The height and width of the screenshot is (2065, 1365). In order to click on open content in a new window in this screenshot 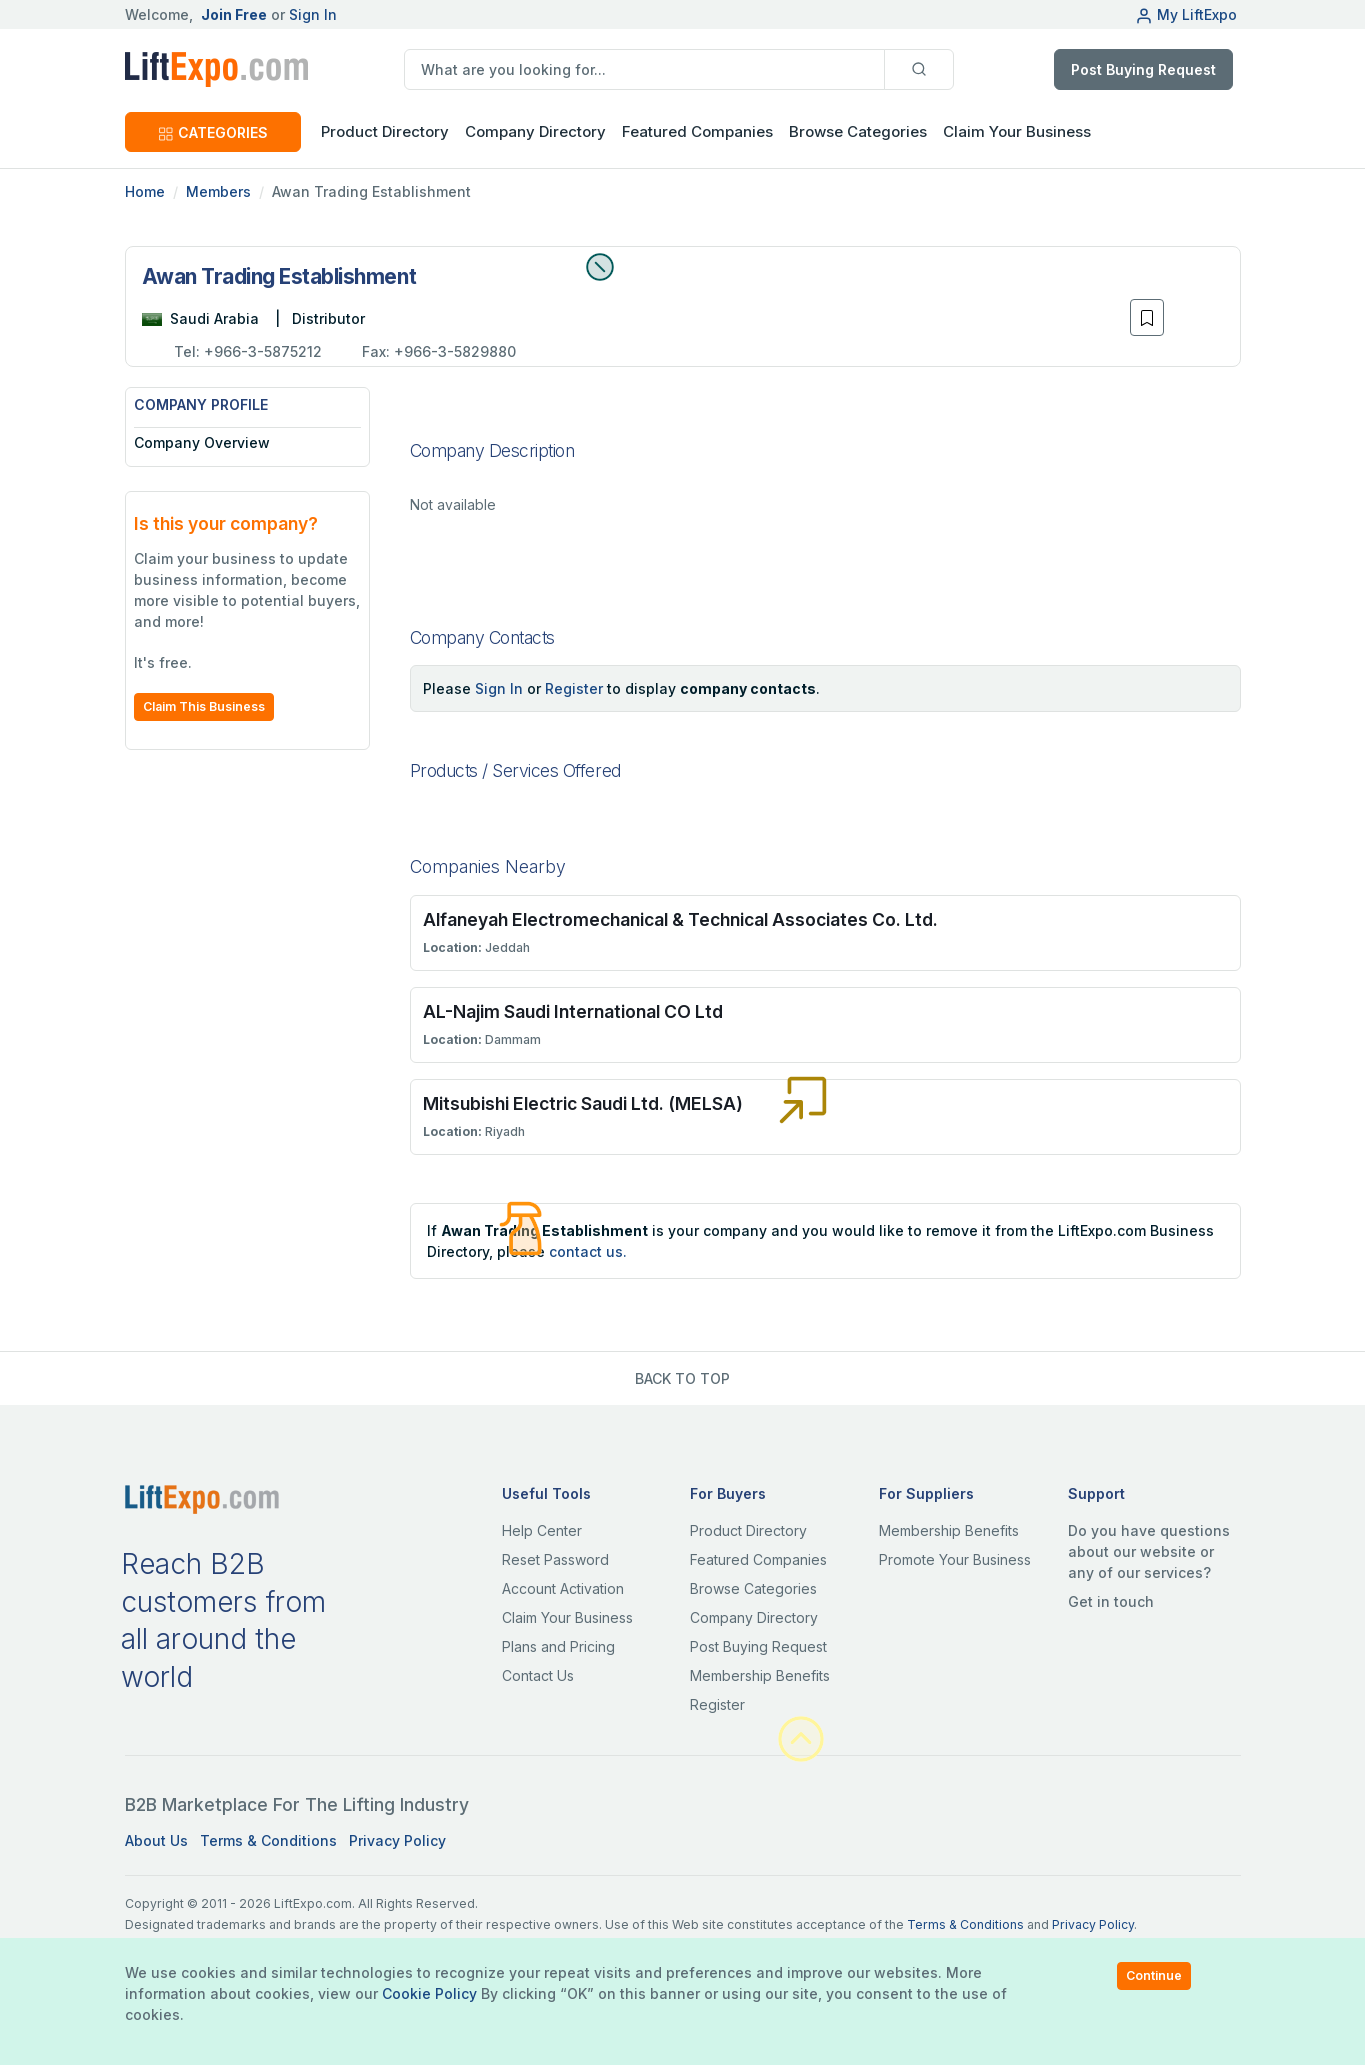, I will do `click(803, 1100)`.